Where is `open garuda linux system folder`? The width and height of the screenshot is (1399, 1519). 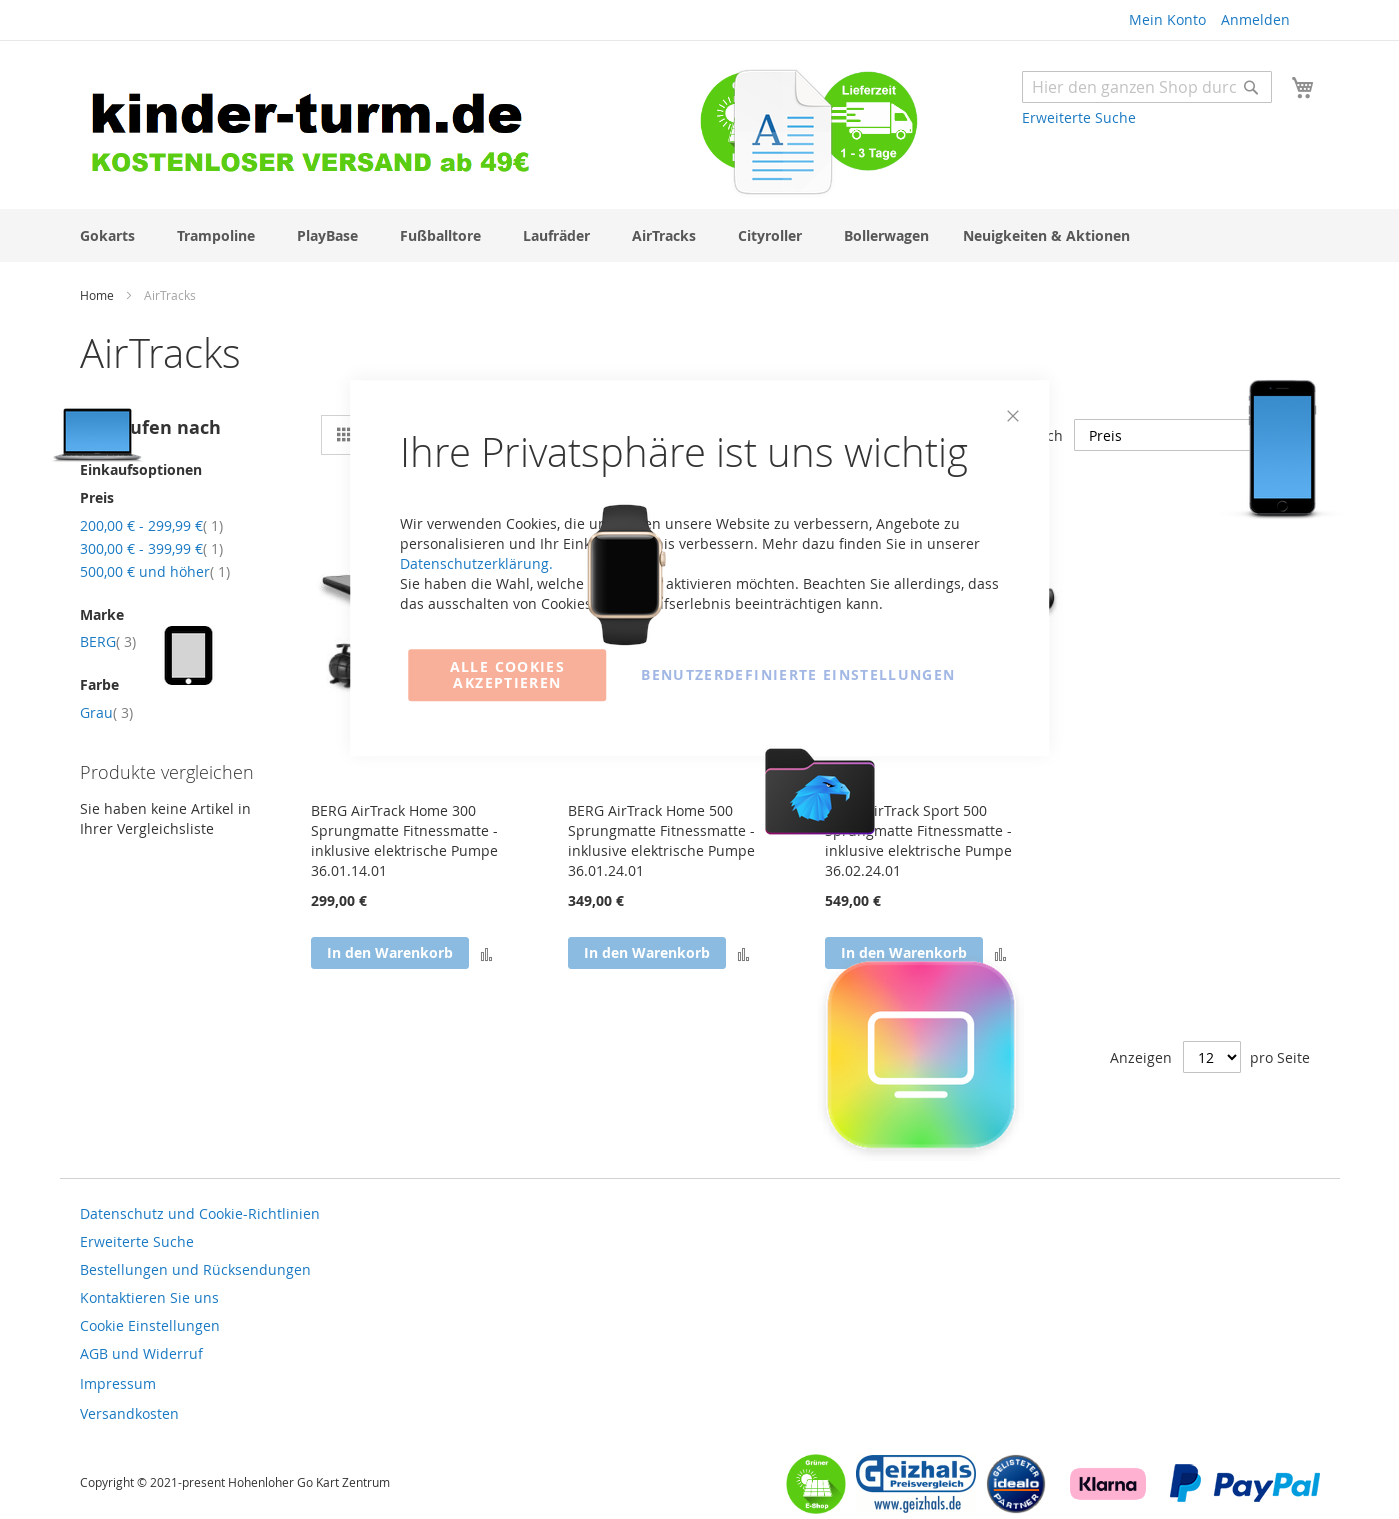
open garuda linux system folder is located at coordinates (819, 794).